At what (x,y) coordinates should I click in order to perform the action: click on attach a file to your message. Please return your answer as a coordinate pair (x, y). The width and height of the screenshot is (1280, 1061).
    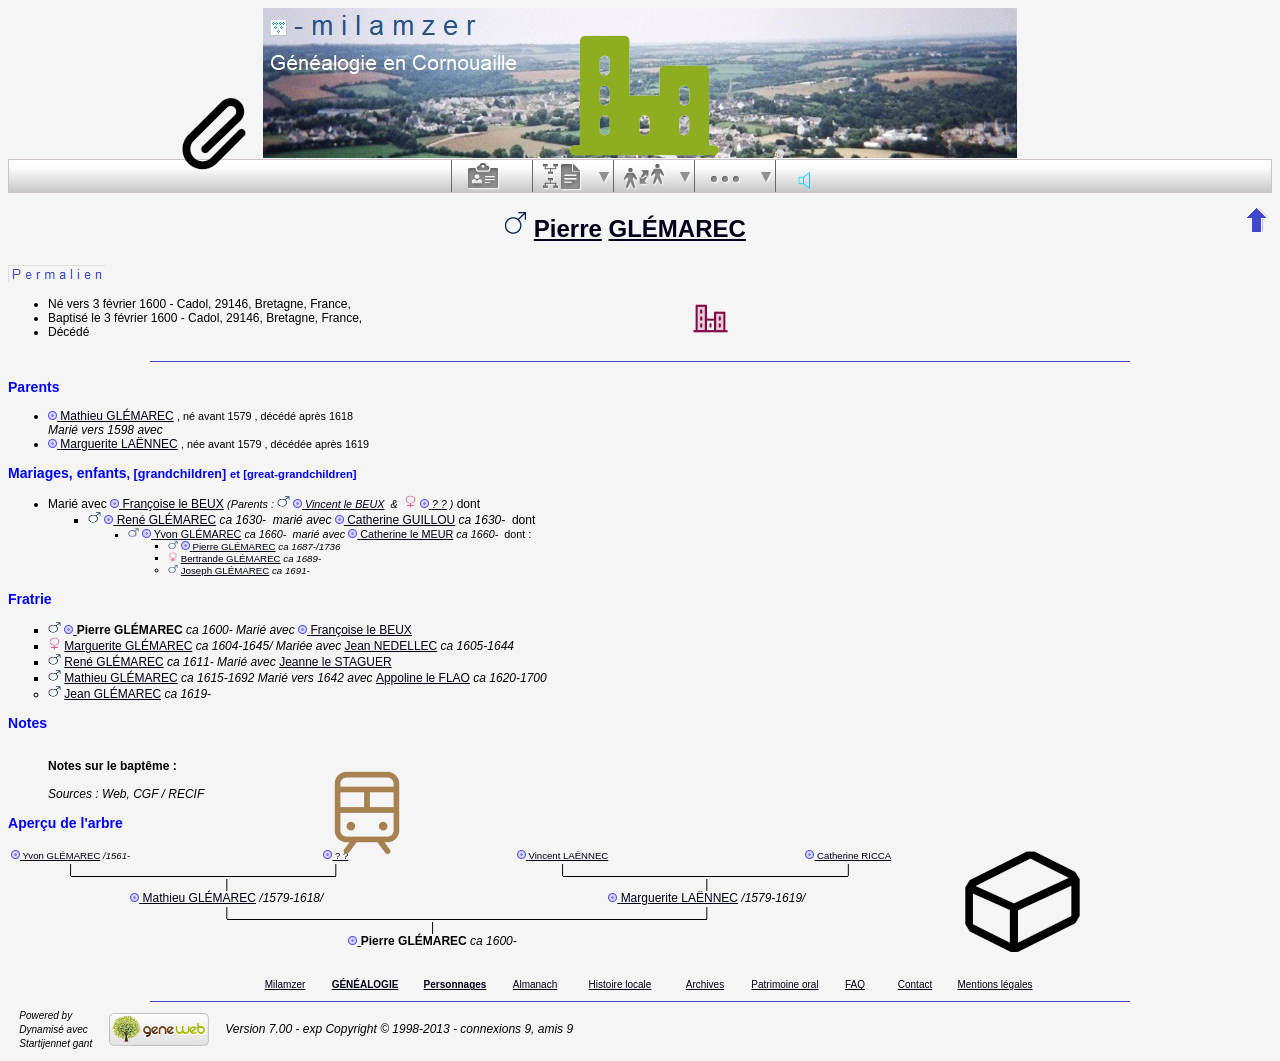
    Looking at the image, I should click on (216, 133).